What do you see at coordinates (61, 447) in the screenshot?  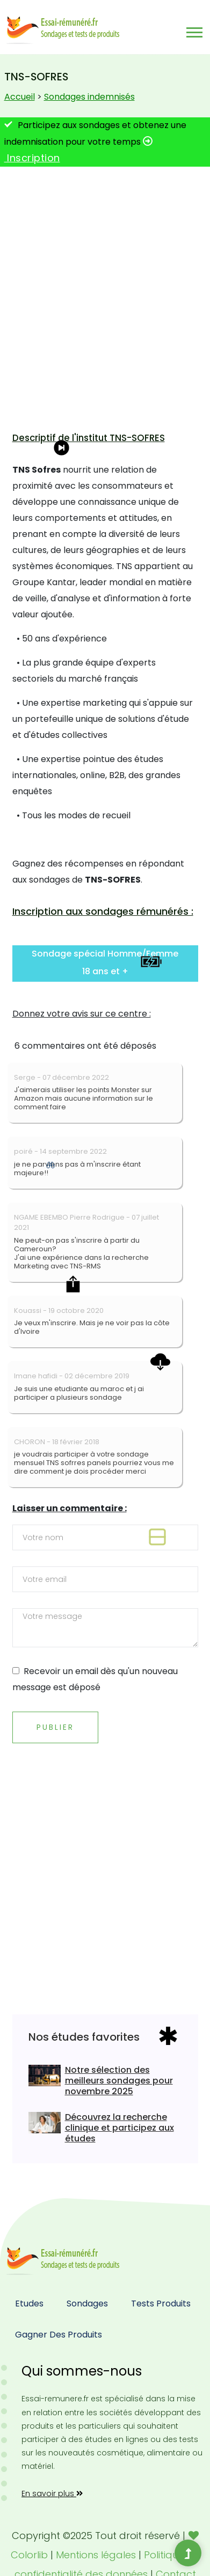 I see `skip to the next track` at bounding box center [61, 447].